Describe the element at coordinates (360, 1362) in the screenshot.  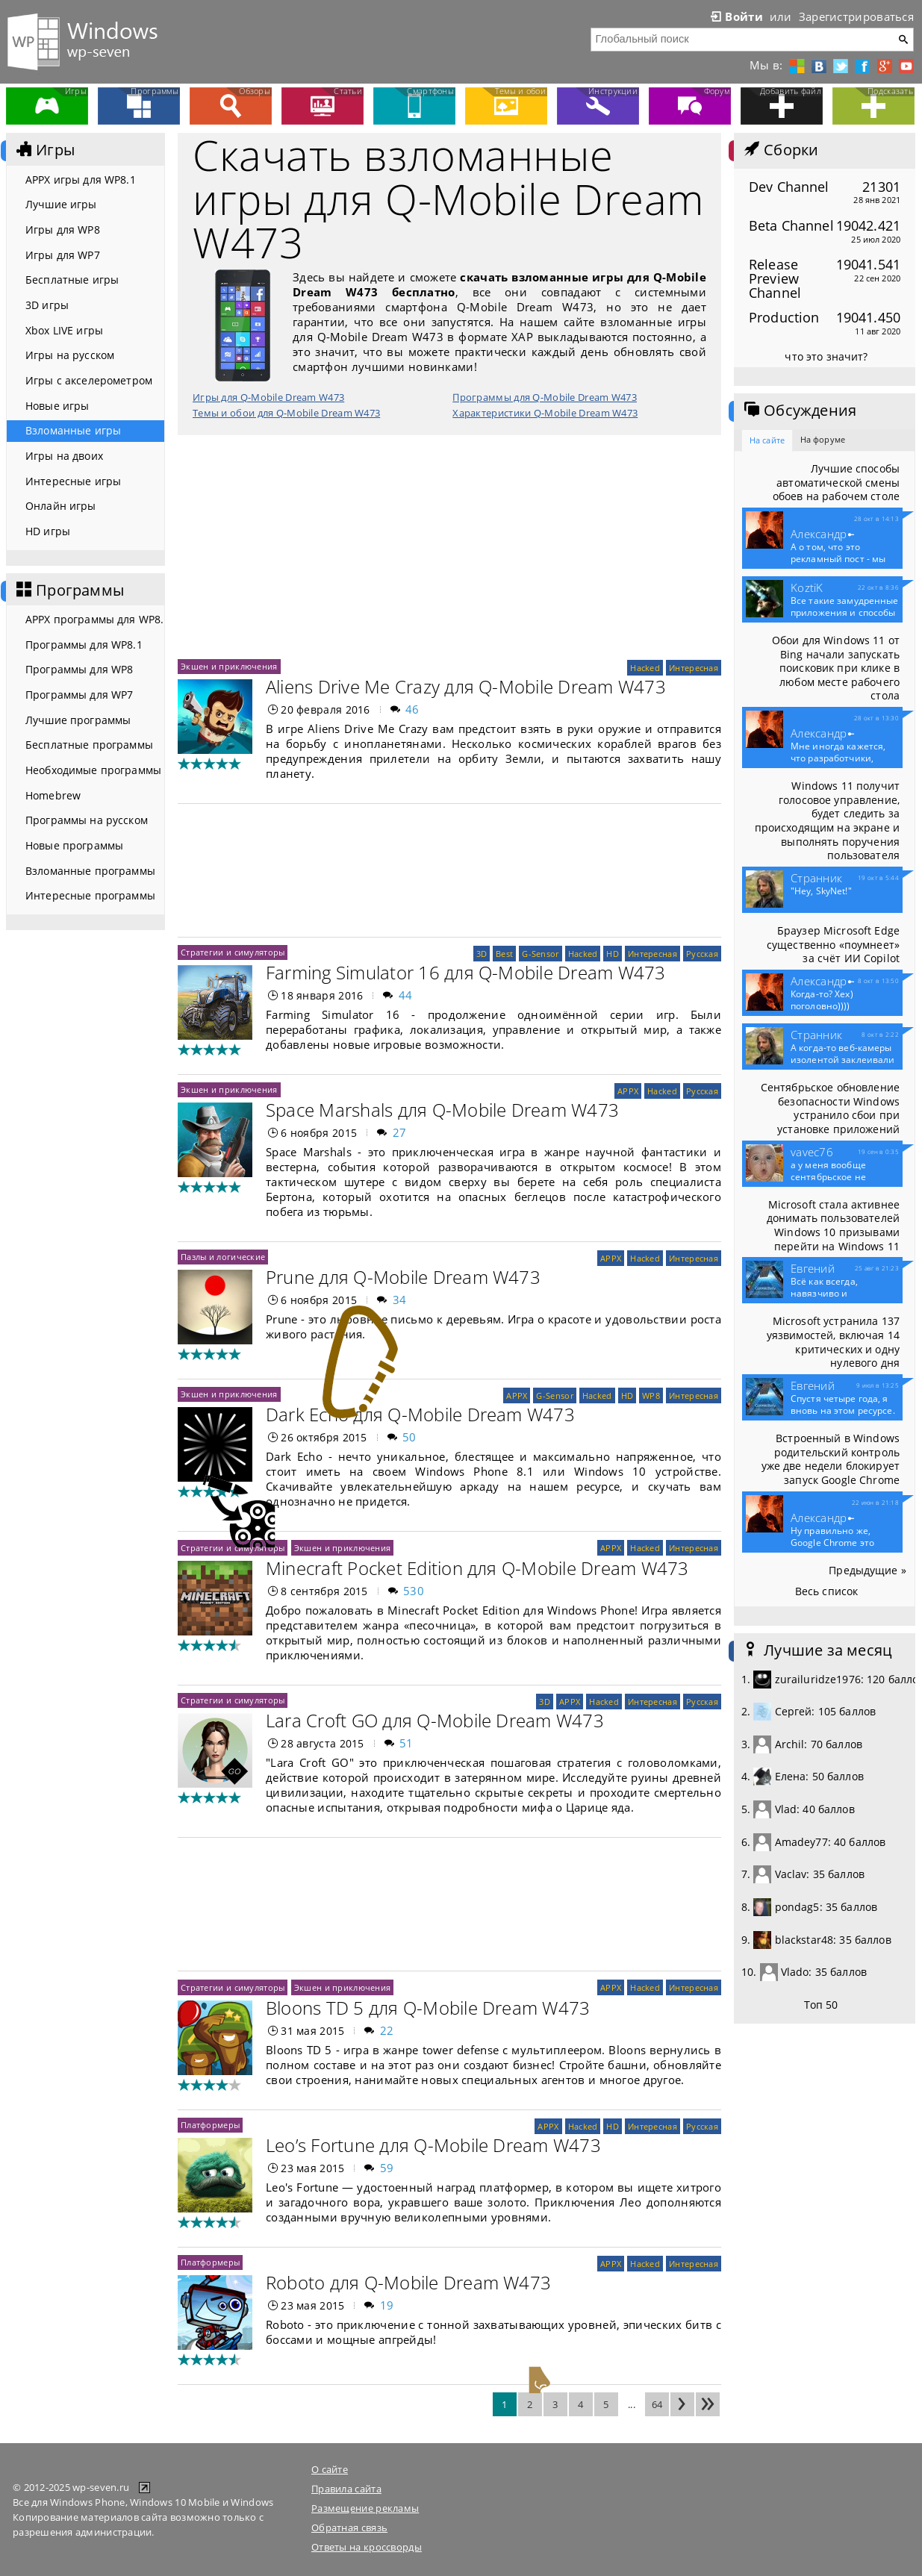
I see `climbing or outdoor gear category` at that location.